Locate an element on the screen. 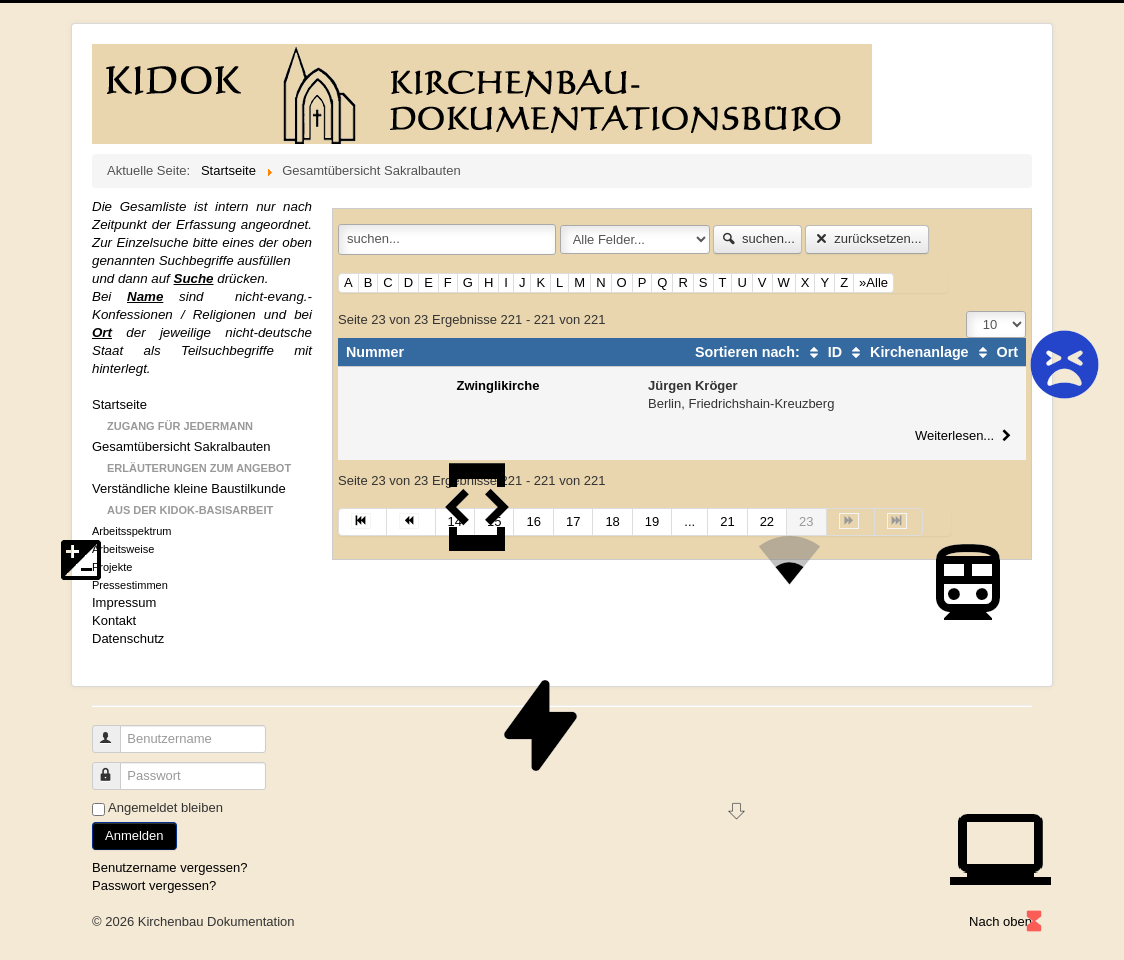 The height and width of the screenshot is (960, 1124). get subway or metro directions is located at coordinates (968, 584).